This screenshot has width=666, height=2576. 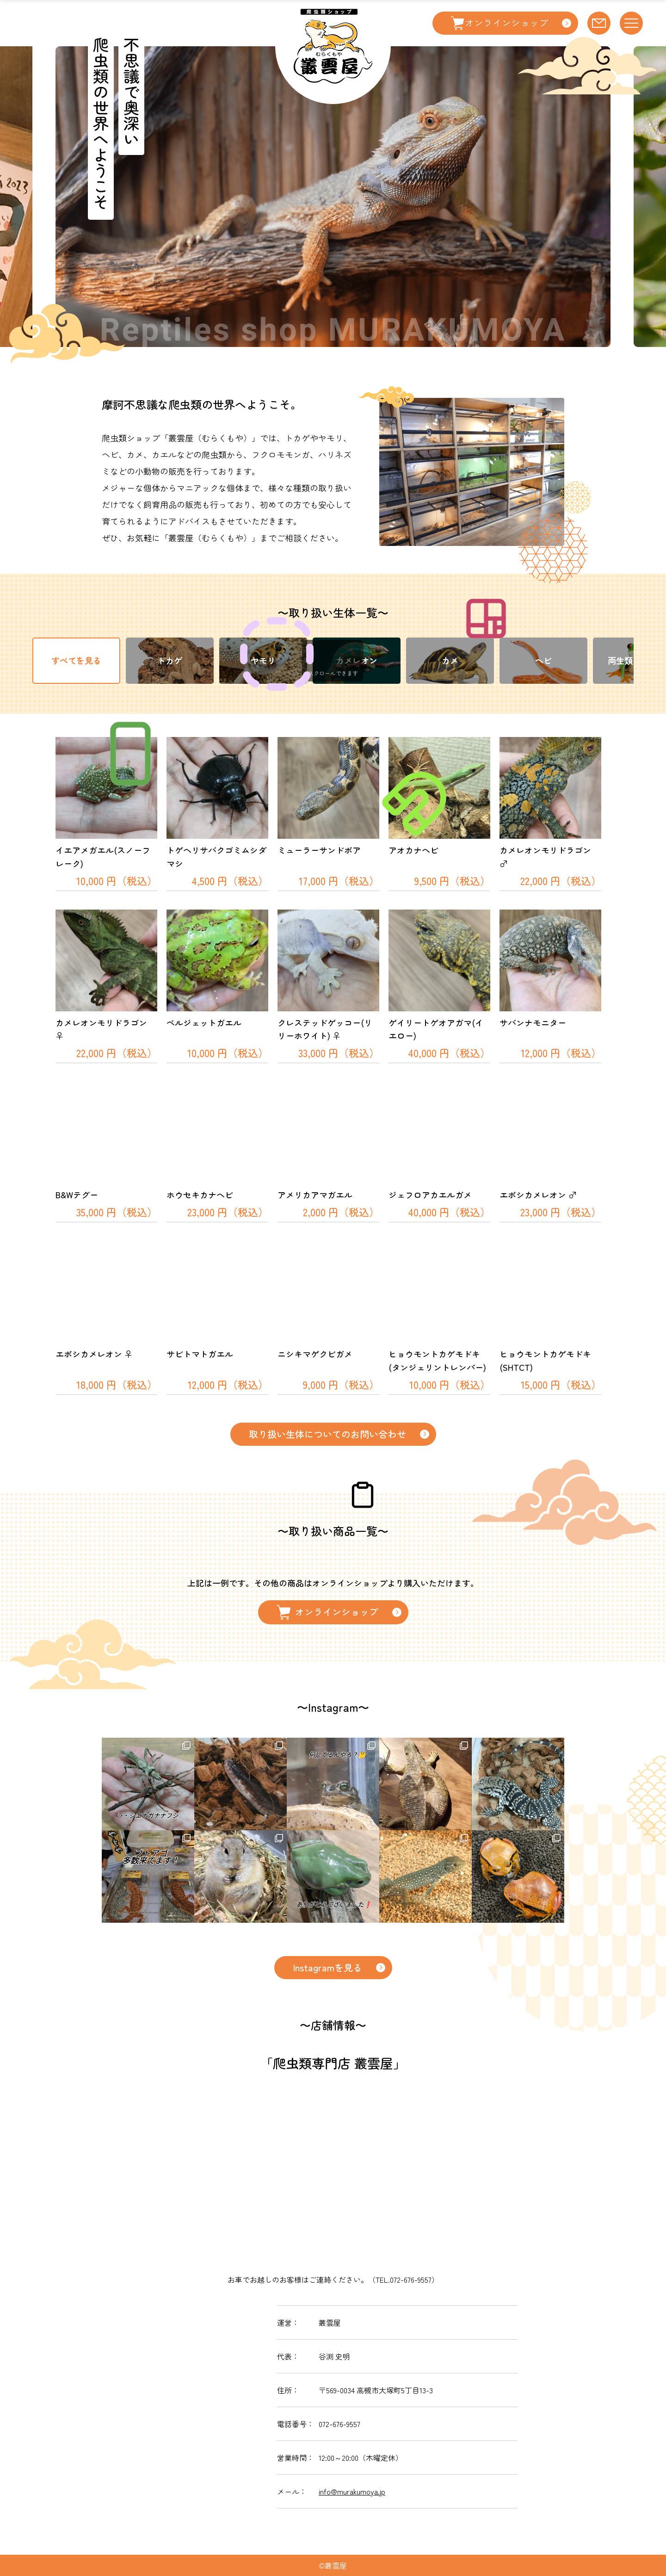 I want to click on represents a mobile device or smartphone, so click(x=130, y=754).